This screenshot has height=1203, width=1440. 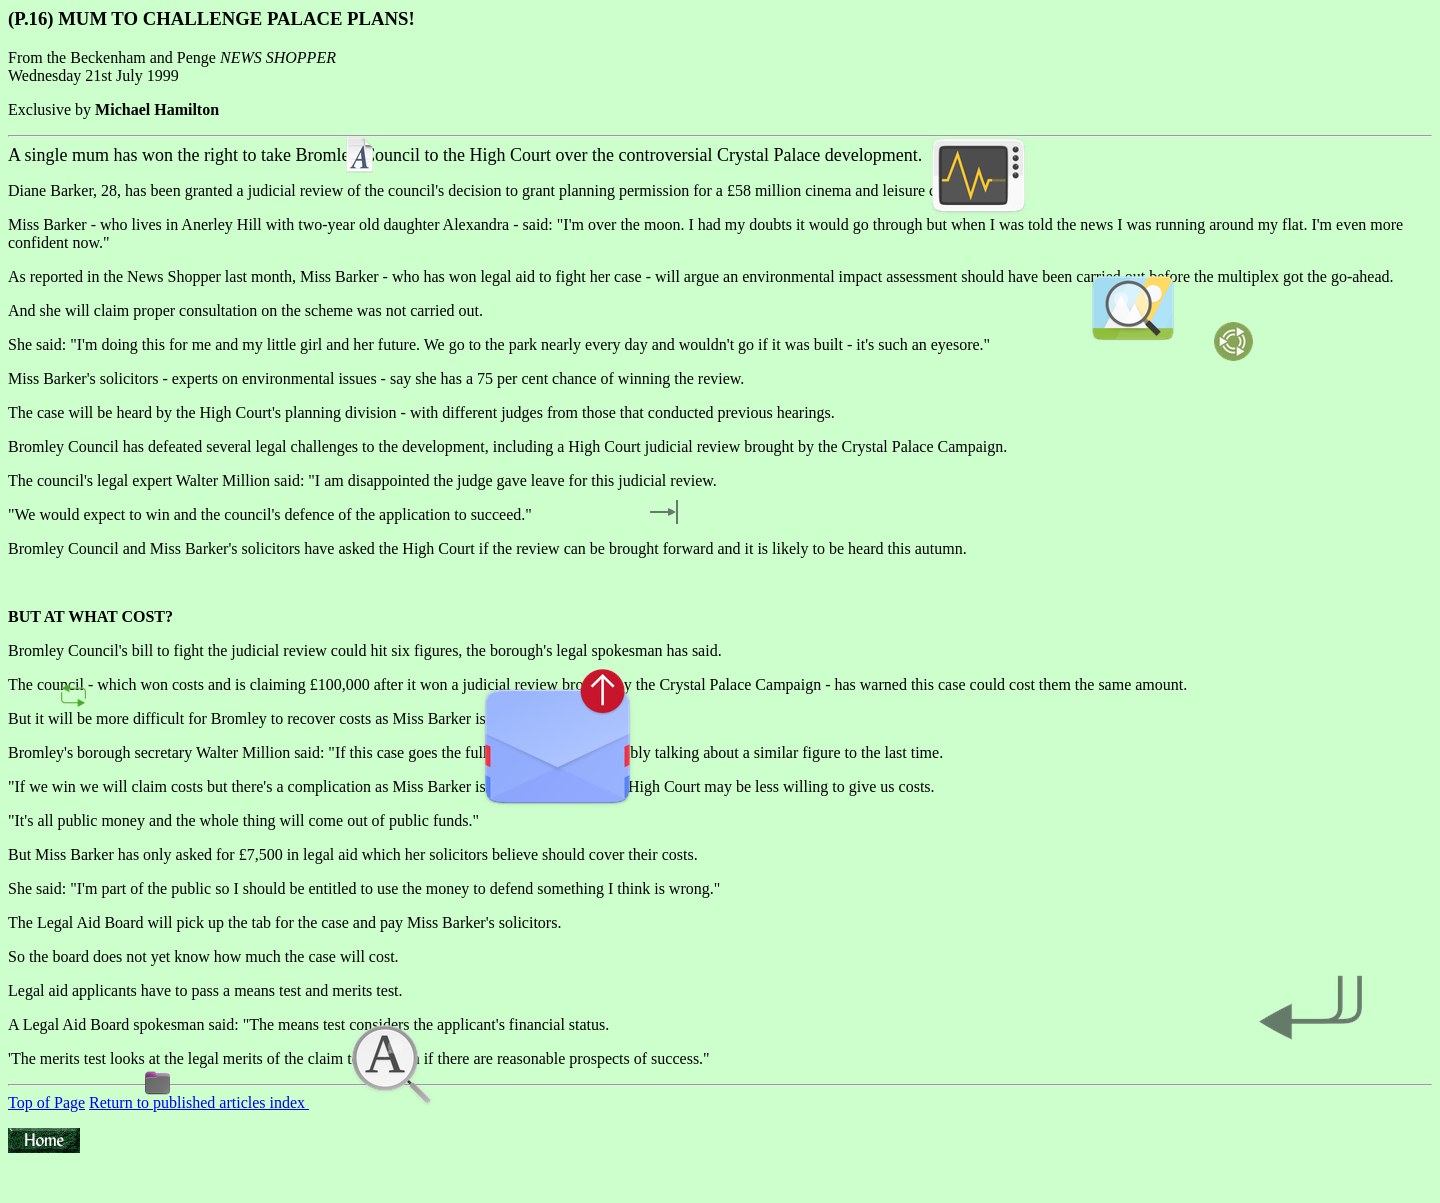 What do you see at coordinates (1133, 308) in the screenshot?
I see `open image viewer application` at bounding box center [1133, 308].